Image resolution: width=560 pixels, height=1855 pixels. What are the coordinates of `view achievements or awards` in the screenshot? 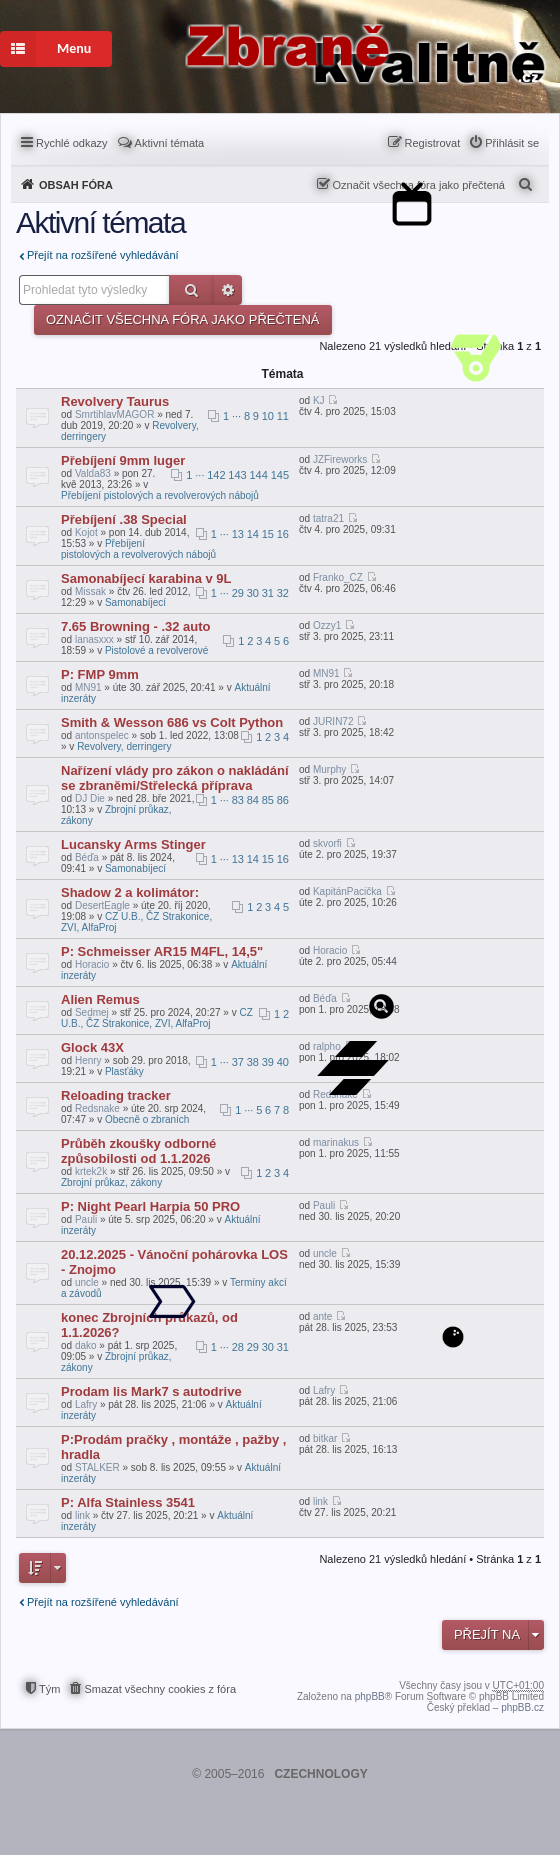 It's located at (476, 358).